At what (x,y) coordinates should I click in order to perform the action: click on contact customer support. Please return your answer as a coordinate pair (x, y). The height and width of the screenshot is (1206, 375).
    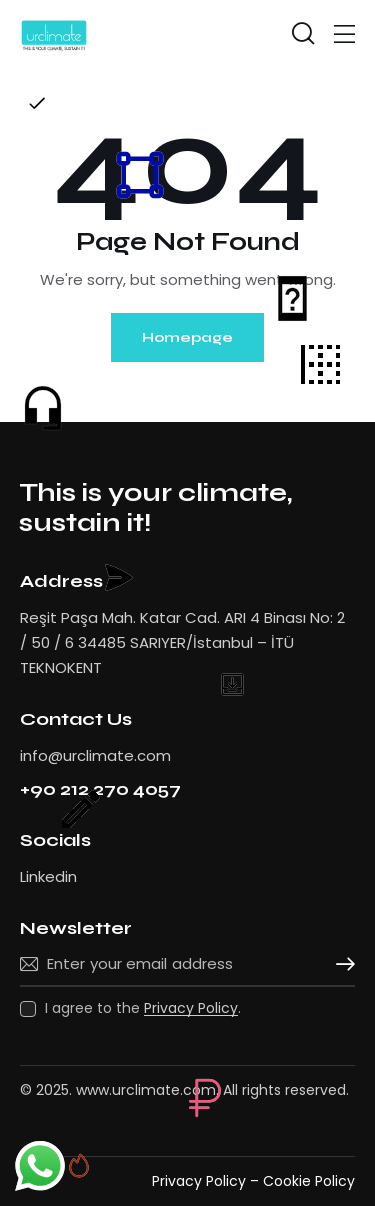
    Looking at the image, I should click on (43, 408).